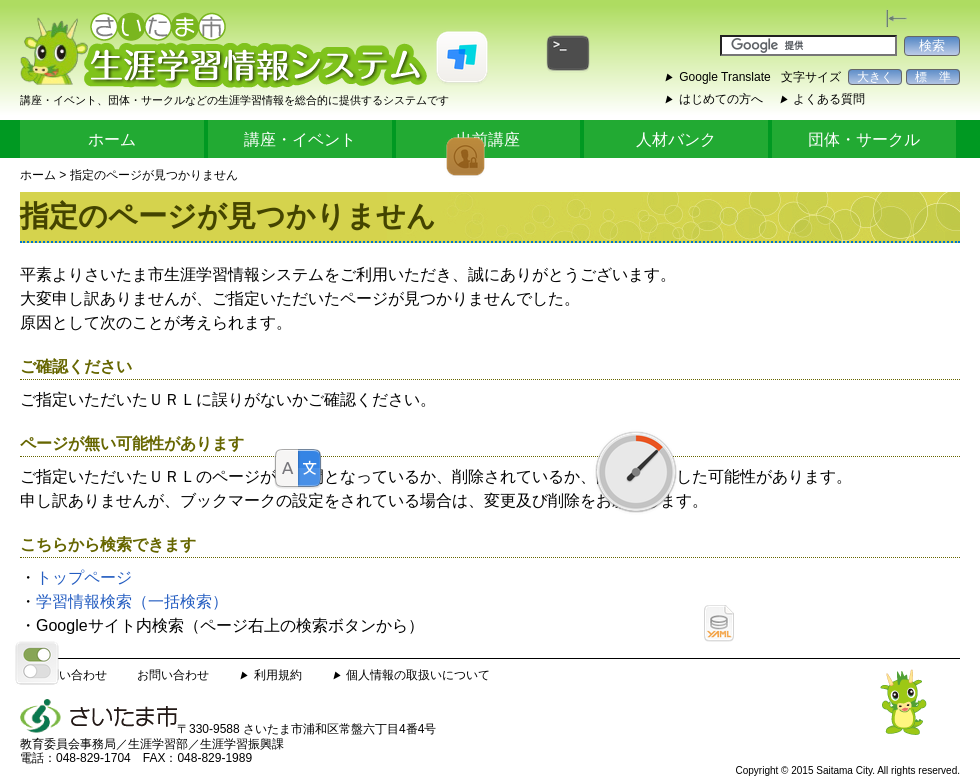  I want to click on configure network information service (NIS) settings, so click(465, 156).